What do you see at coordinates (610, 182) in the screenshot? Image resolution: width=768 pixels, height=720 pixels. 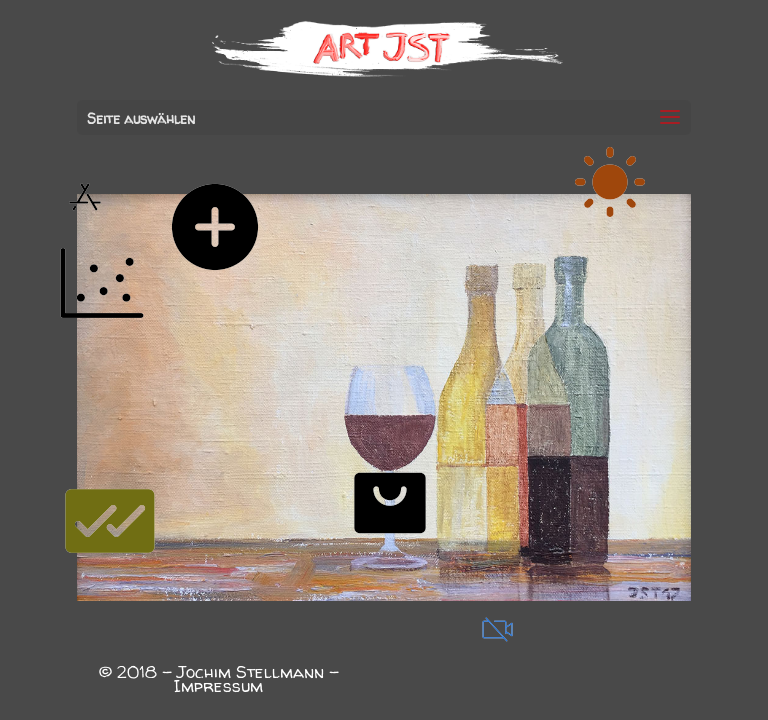 I see `switch to light mode` at bounding box center [610, 182].